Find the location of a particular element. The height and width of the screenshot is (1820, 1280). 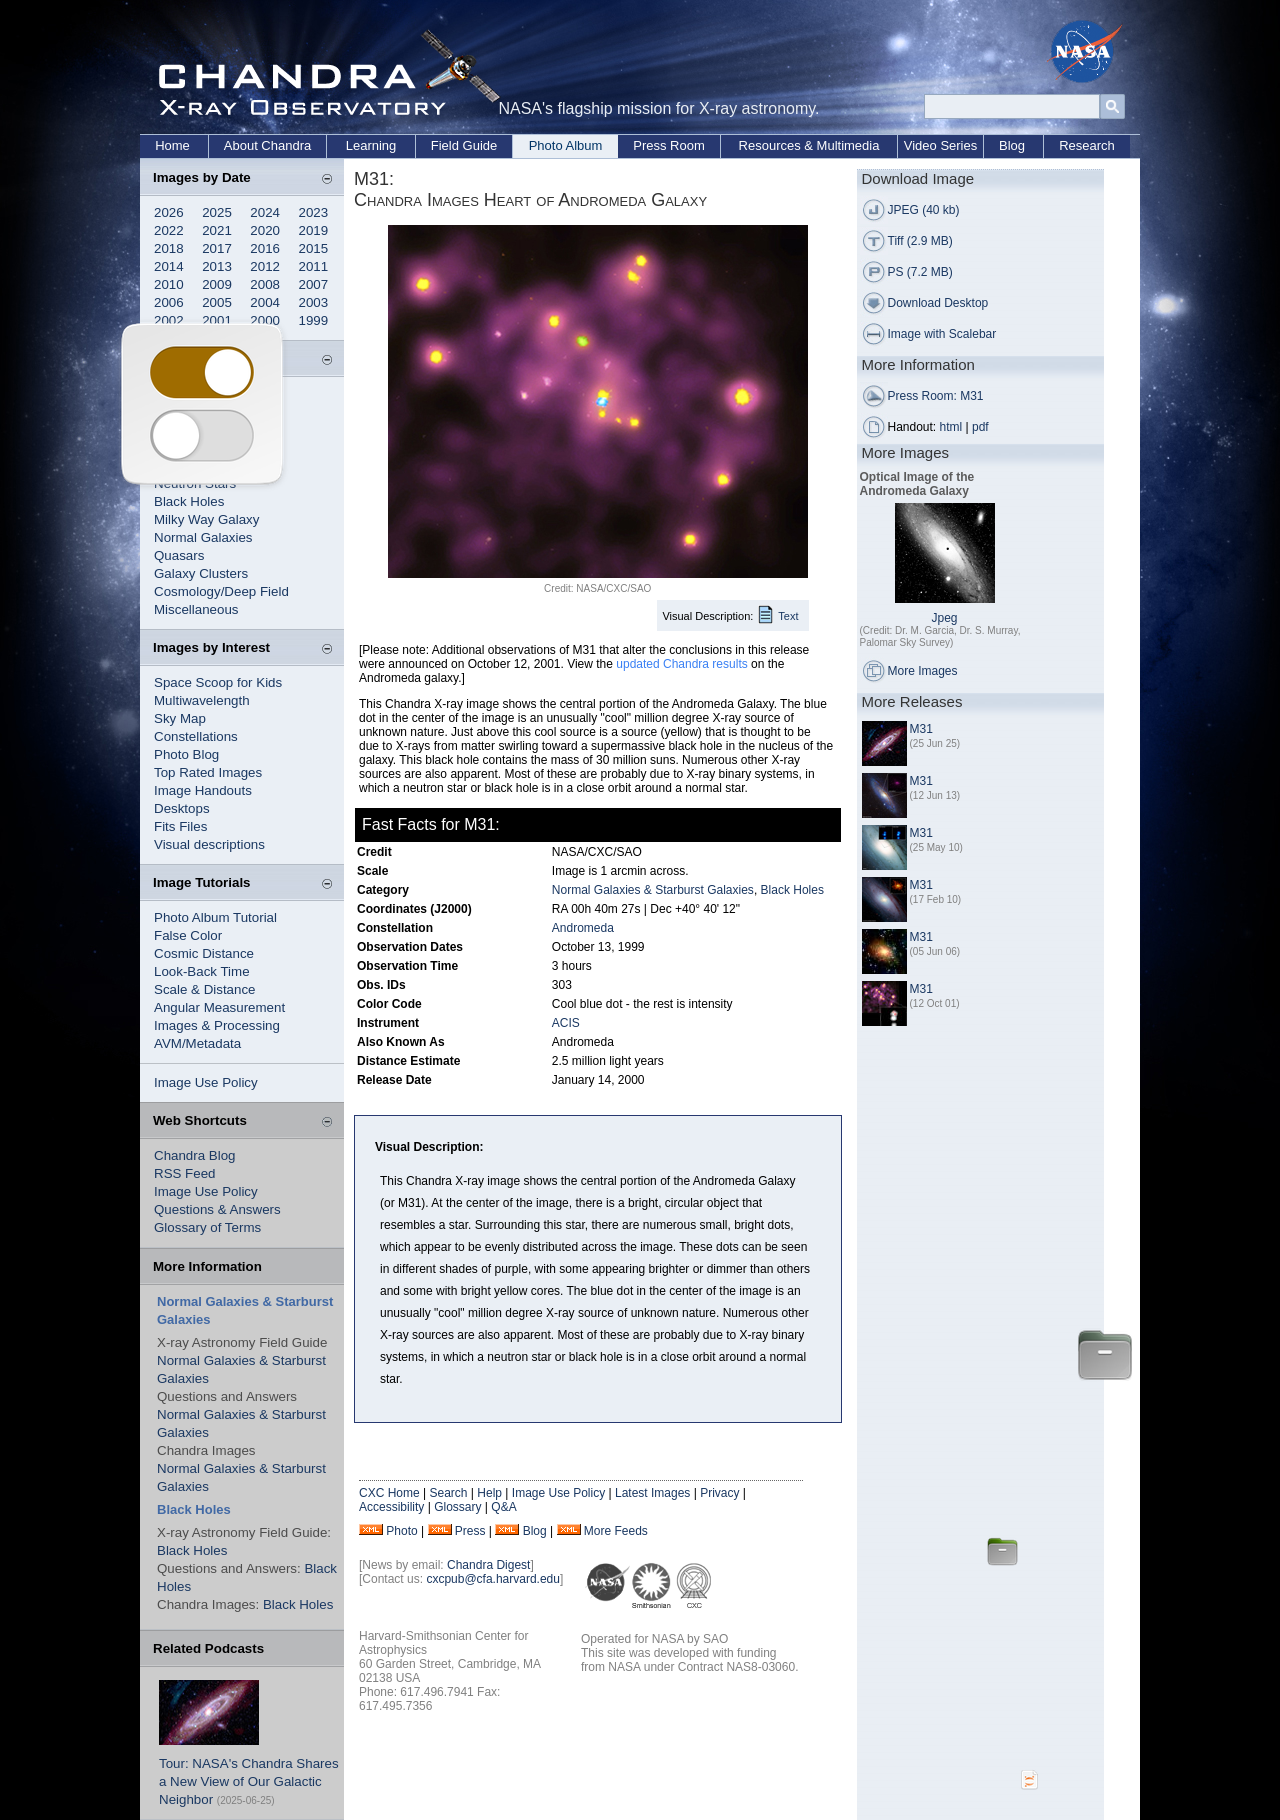

open gnome tweaks to customize desktop settings is located at coordinates (202, 404).